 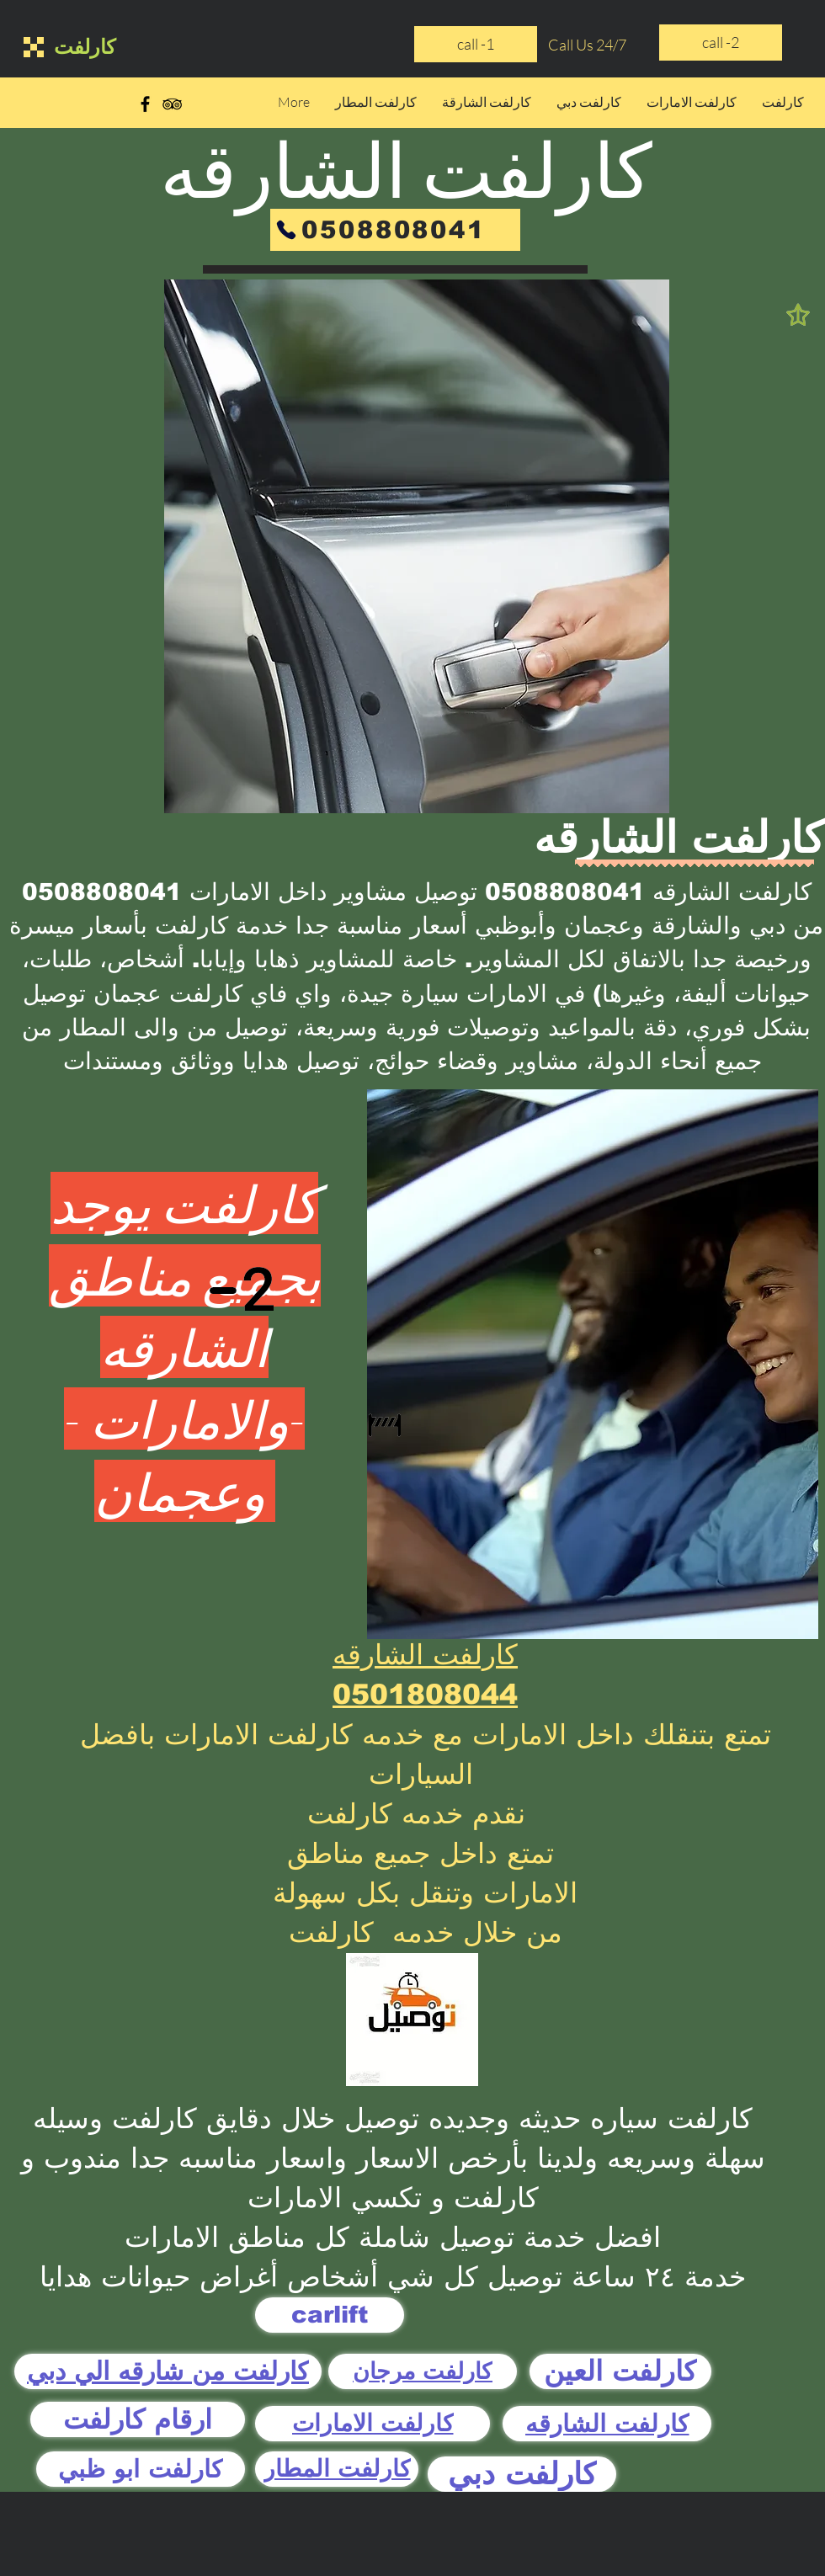 I want to click on decrease exposure by 2 stops, so click(x=243, y=1291).